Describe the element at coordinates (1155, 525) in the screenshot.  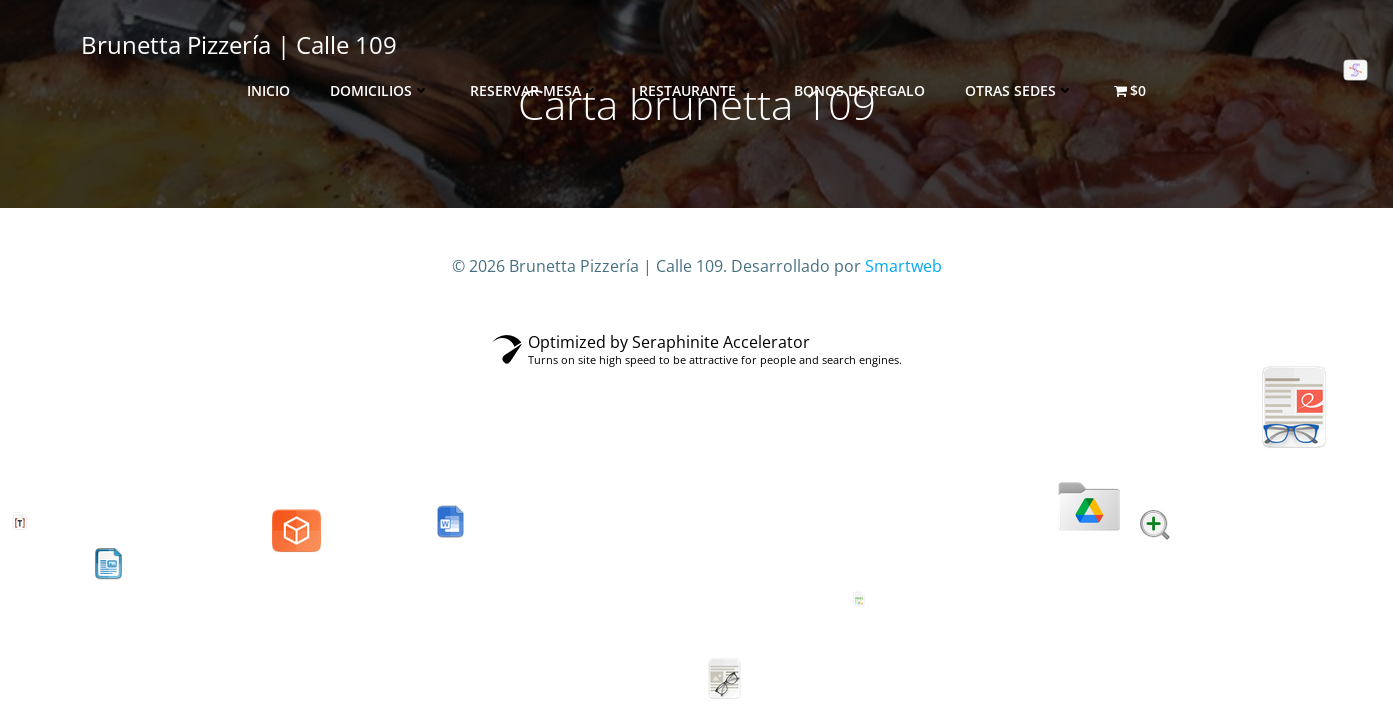
I see `zoom in to view content closer` at that location.